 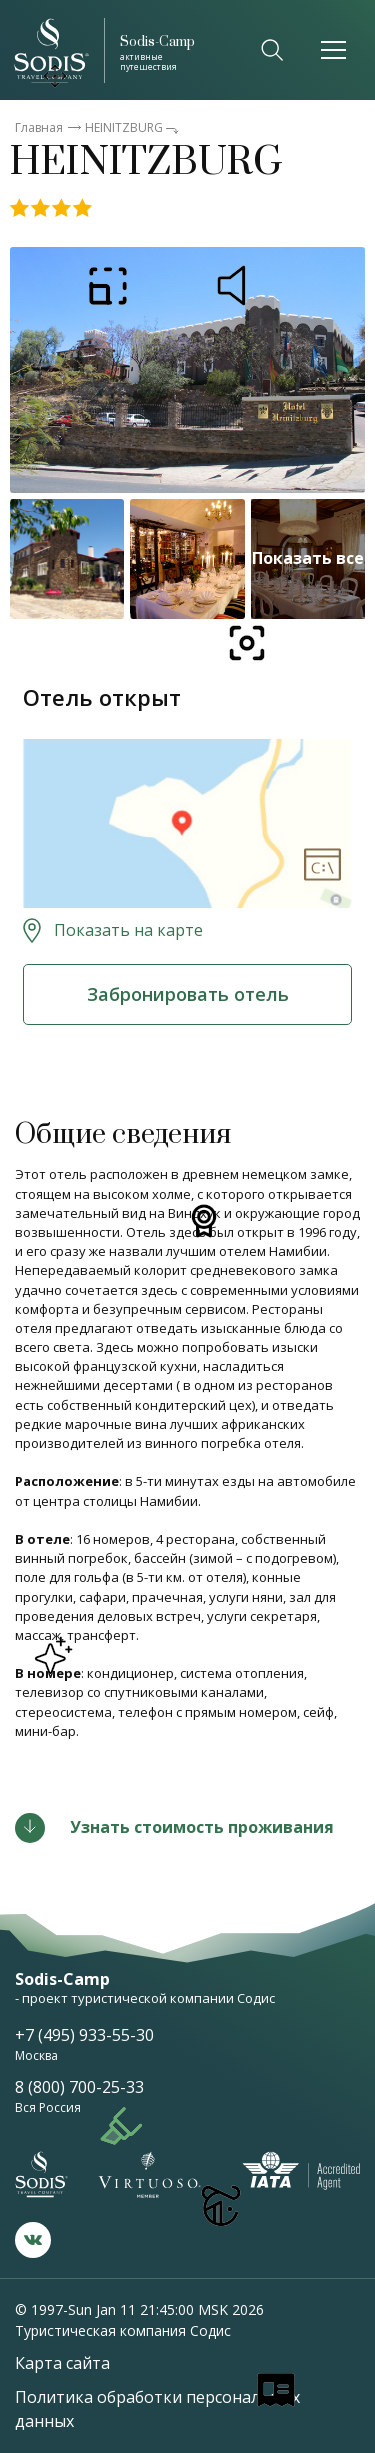 I want to click on open command prompt terminal, so click(x=322, y=864).